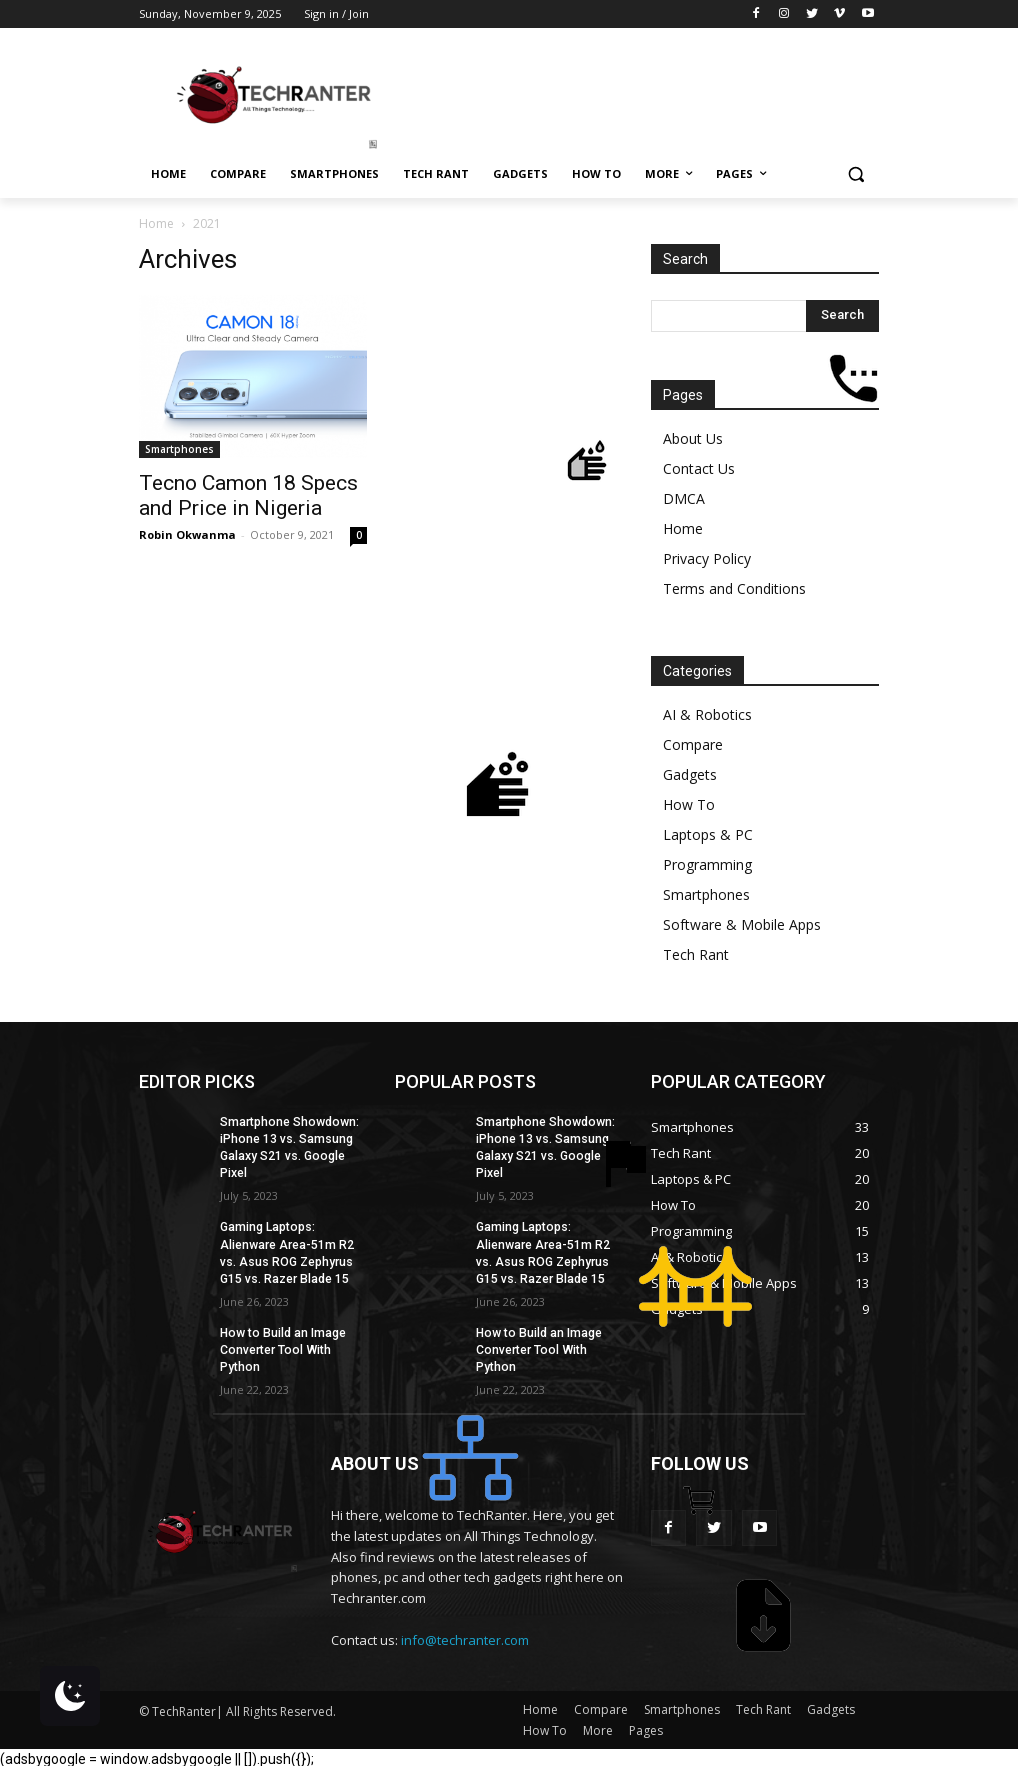 The image size is (1018, 1766). I want to click on flag or mark an item for follow-up, so click(624, 1162).